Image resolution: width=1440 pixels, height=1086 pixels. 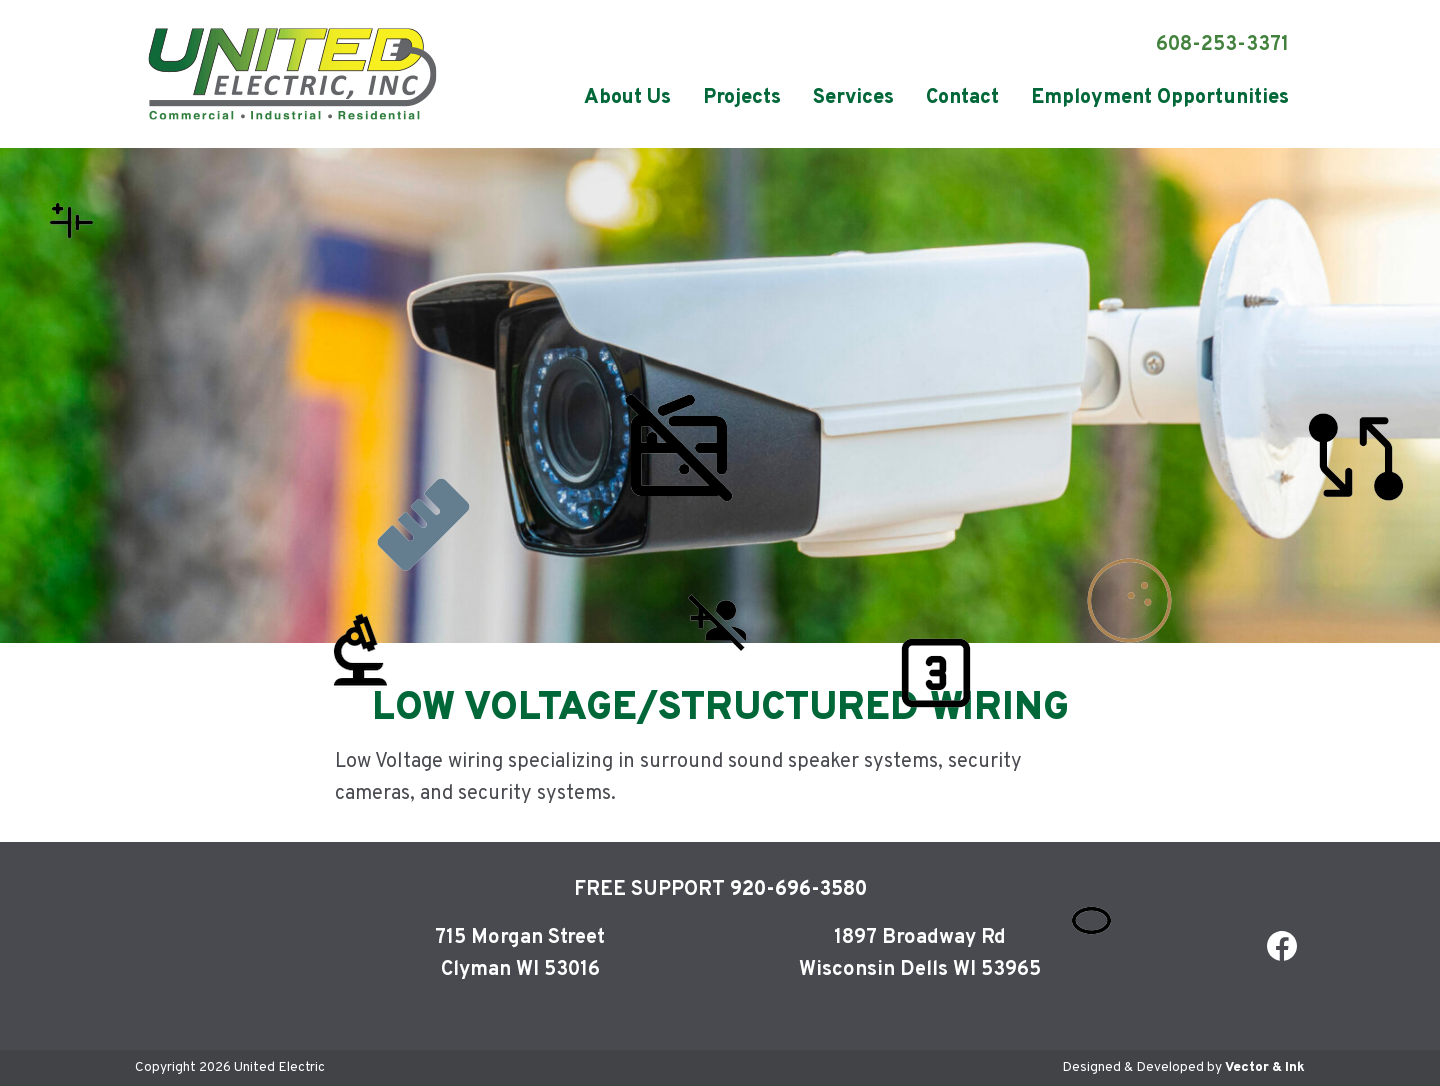 I want to click on radio or broadcast feature disabled, so click(x=679, y=448).